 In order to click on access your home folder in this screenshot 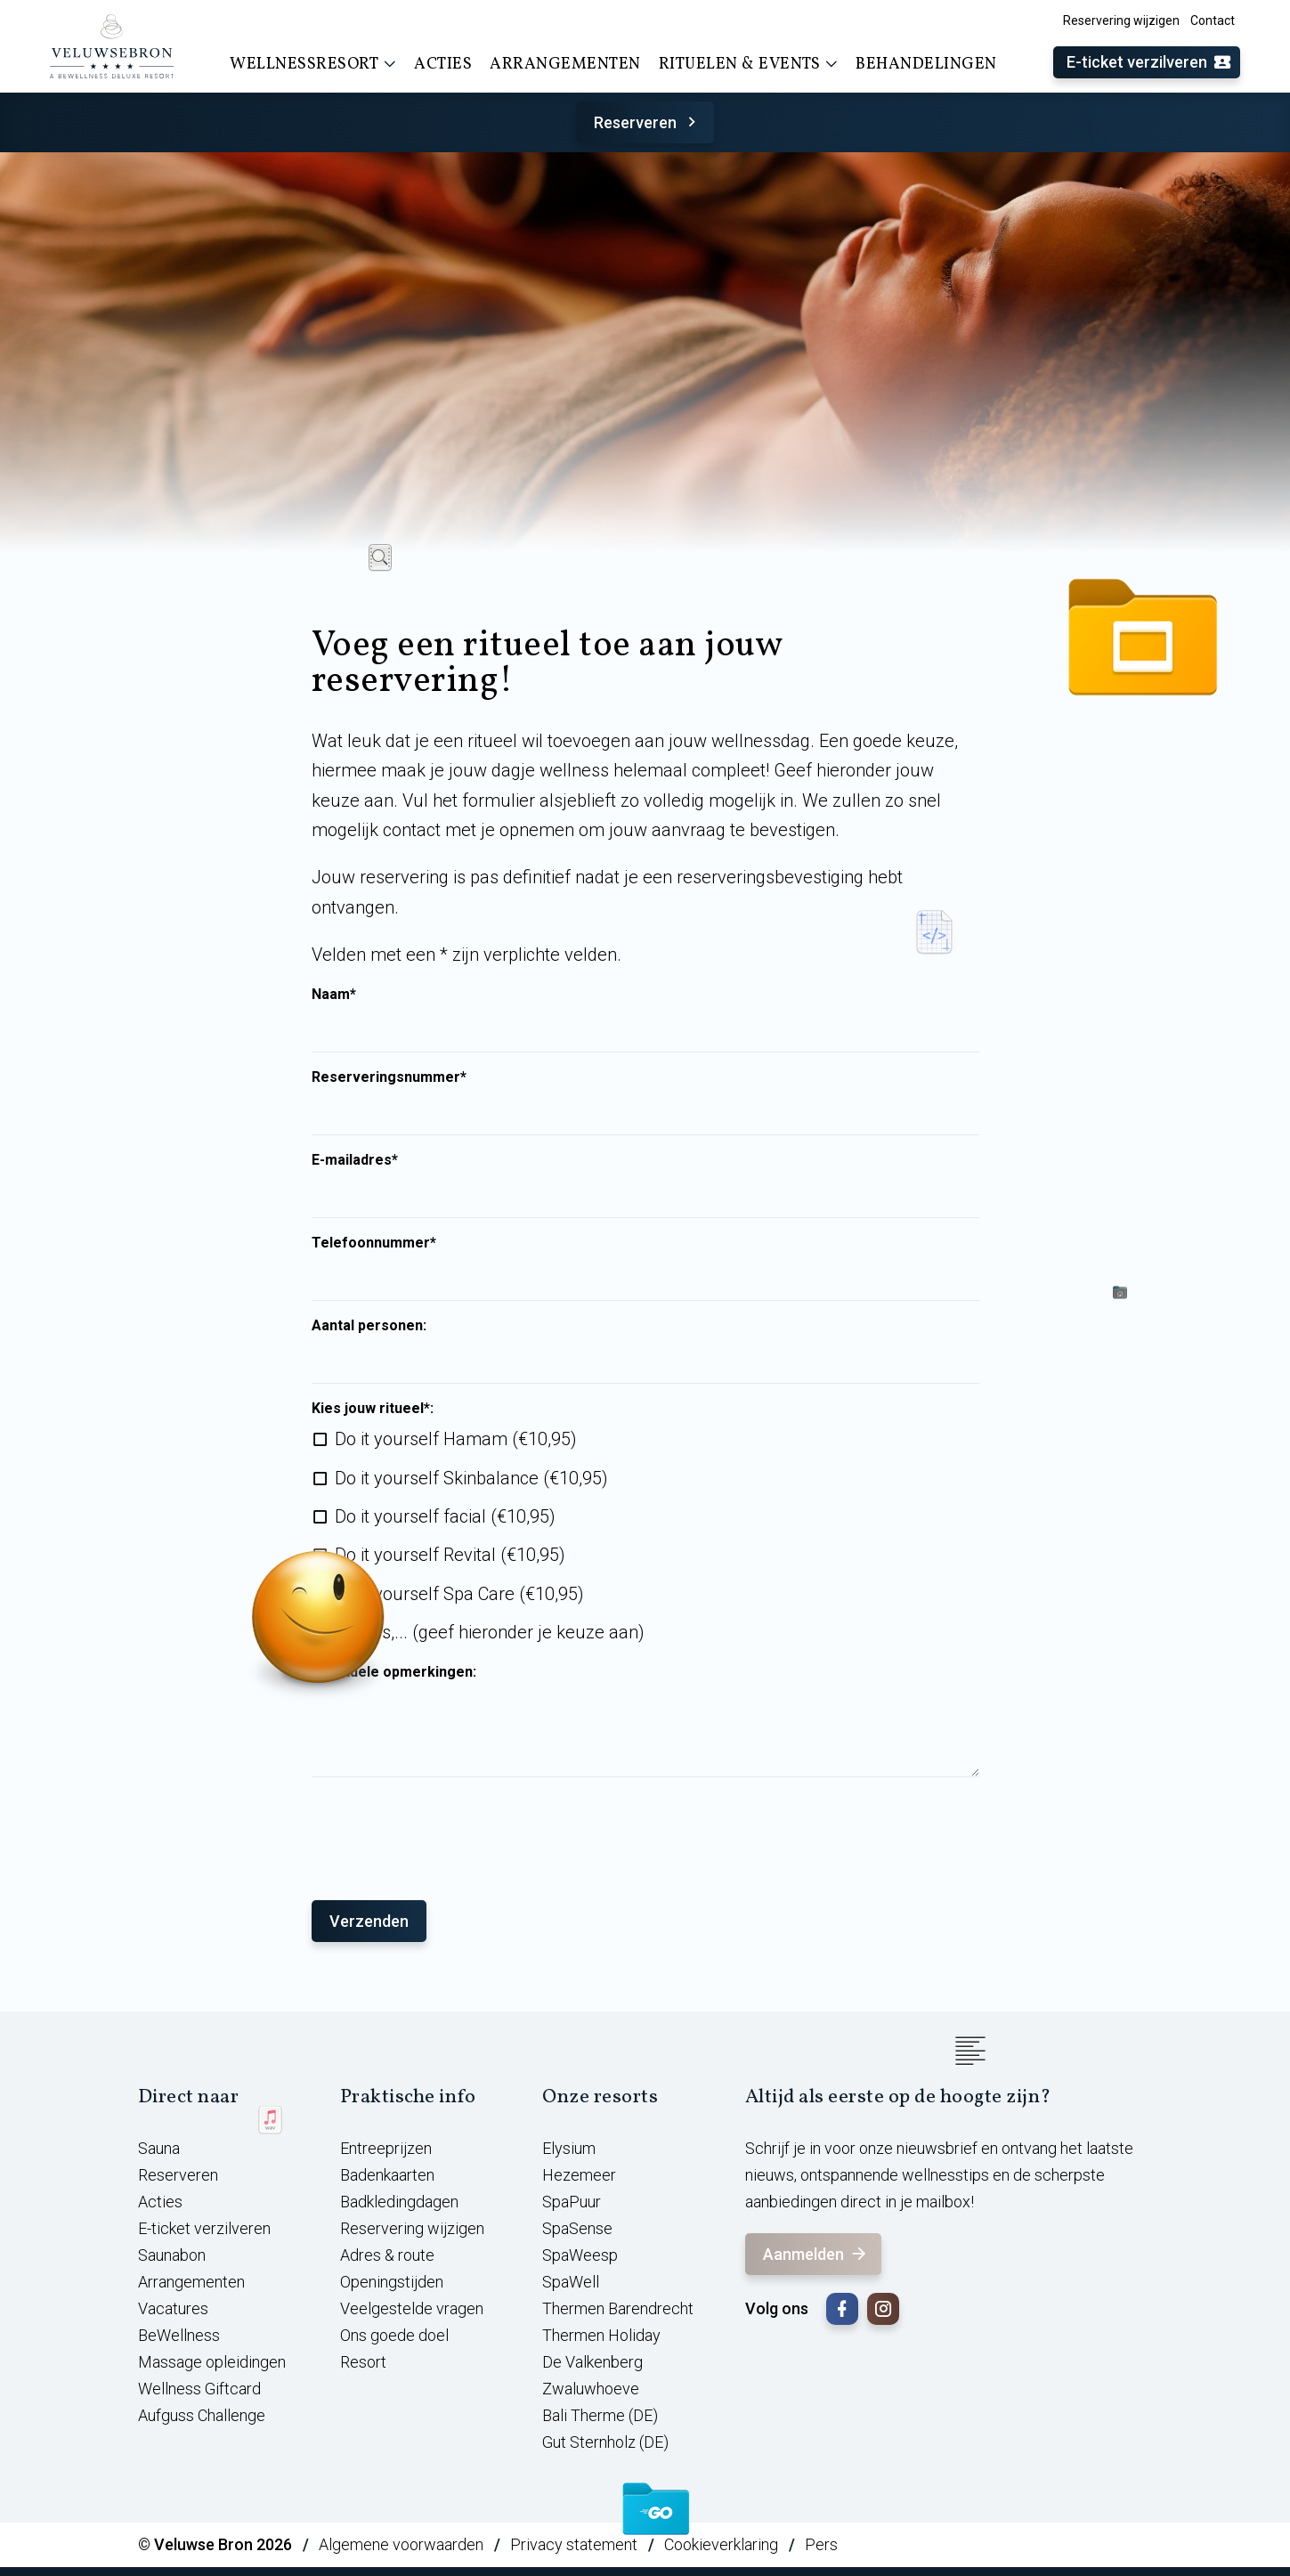, I will do `click(1120, 1292)`.